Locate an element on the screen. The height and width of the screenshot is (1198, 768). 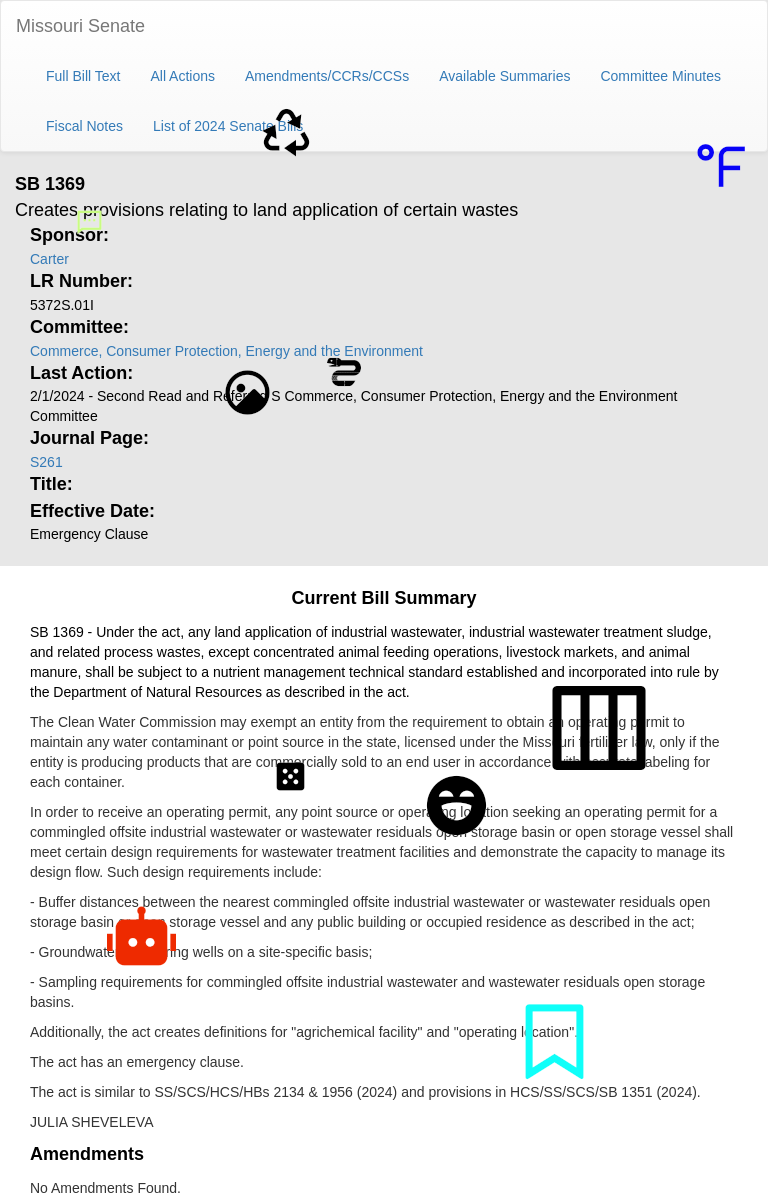
save this item for later is located at coordinates (554, 1040).